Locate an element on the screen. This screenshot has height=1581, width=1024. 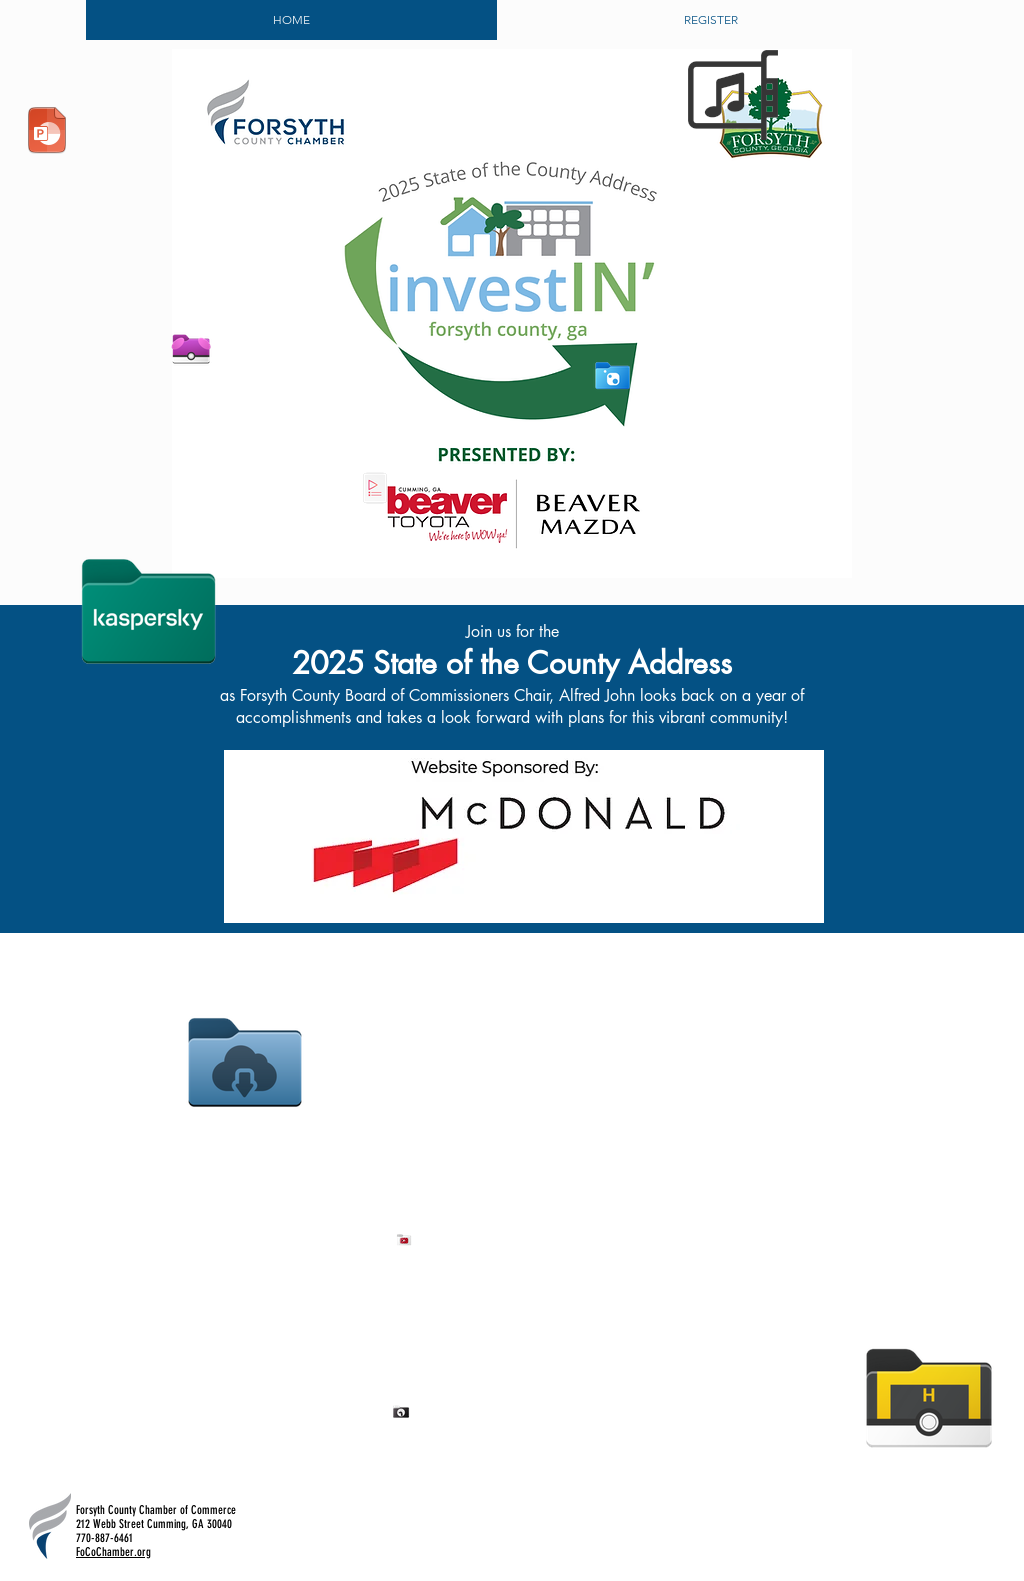
access sound card or audio device settings is located at coordinates (733, 95).